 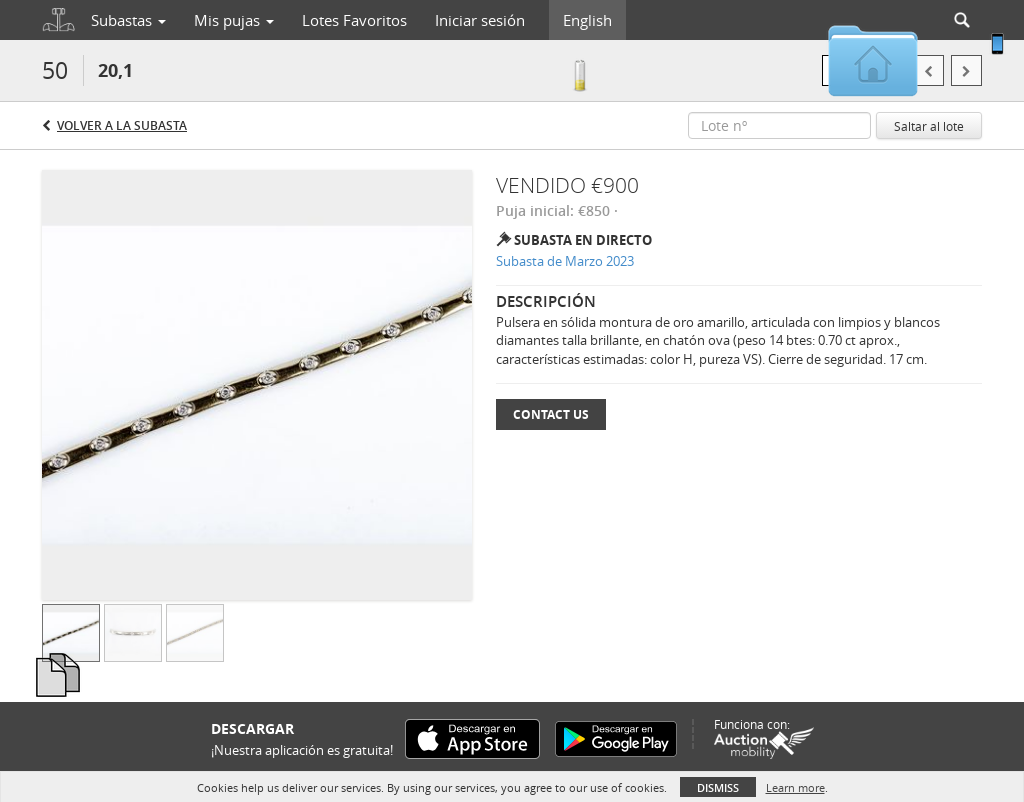 What do you see at coordinates (580, 76) in the screenshot?
I see `indicates low battery level` at bounding box center [580, 76].